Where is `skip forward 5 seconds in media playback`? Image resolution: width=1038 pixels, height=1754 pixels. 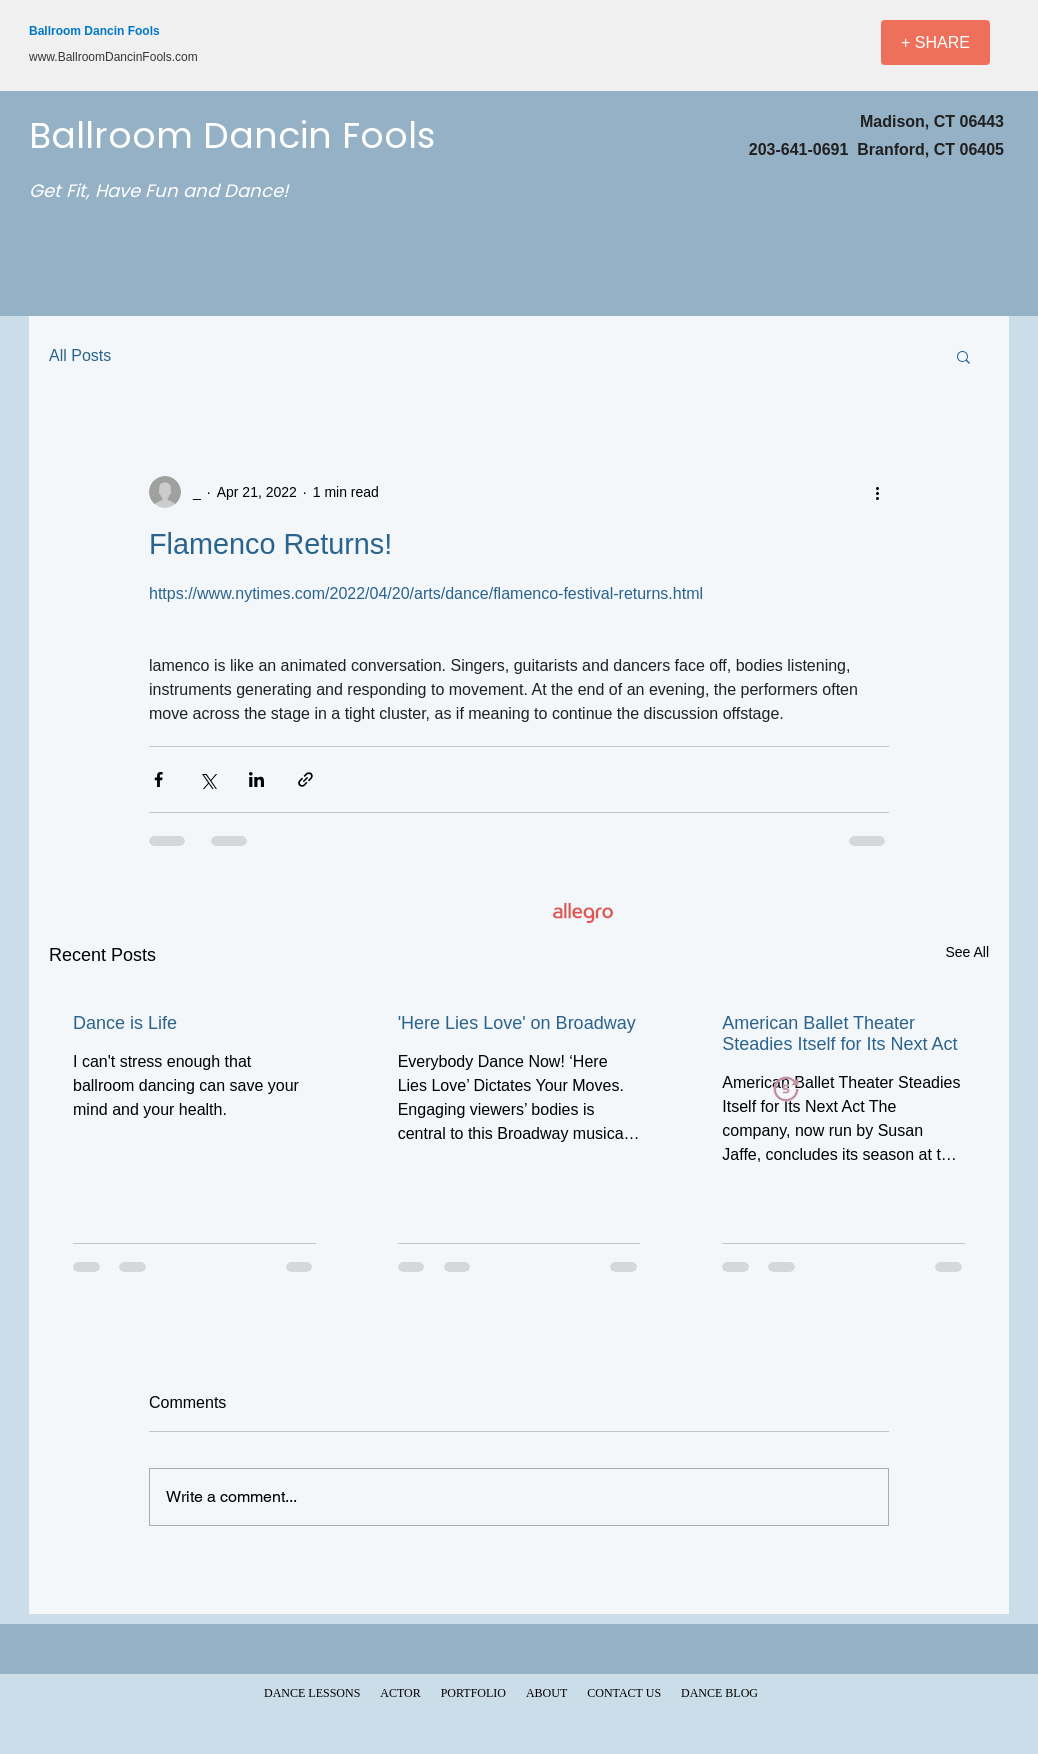
skip forward 5 seconds in media playback is located at coordinates (786, 1089).